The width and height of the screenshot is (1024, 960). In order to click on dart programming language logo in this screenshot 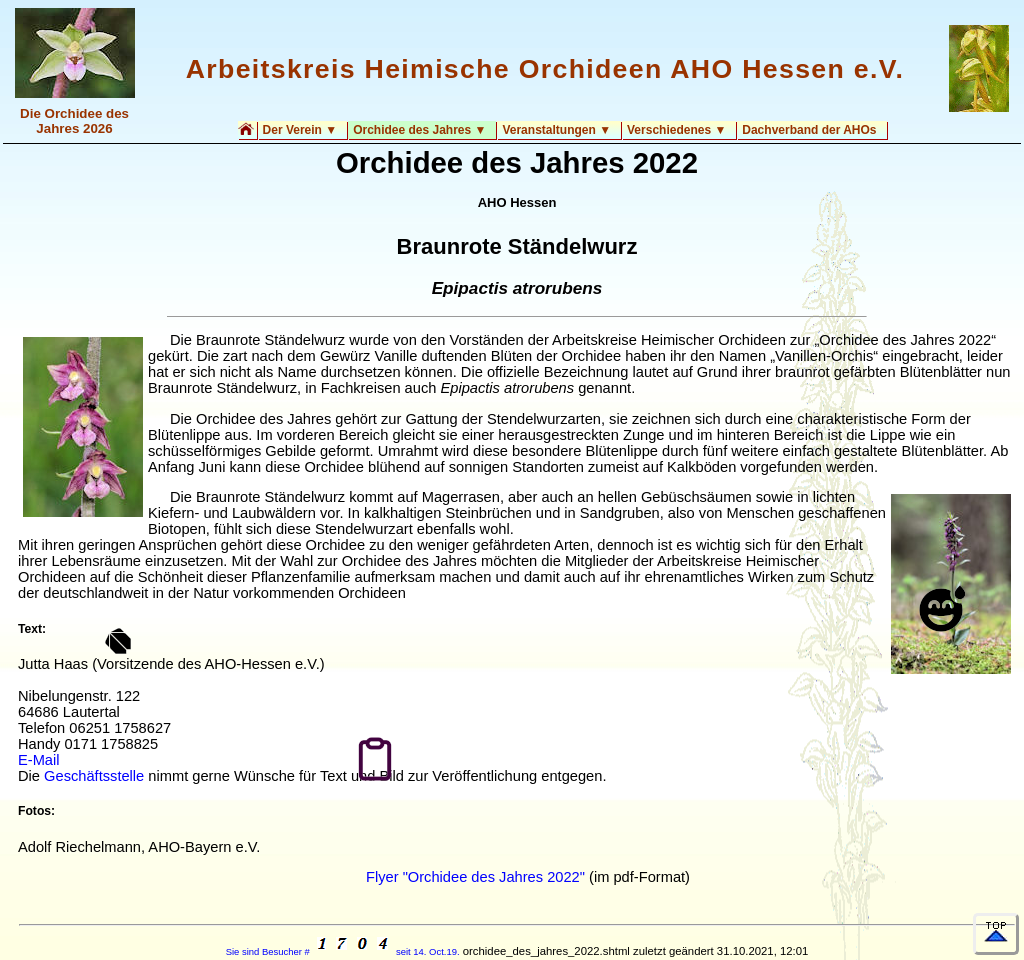, I will do `click(118, 641)`.